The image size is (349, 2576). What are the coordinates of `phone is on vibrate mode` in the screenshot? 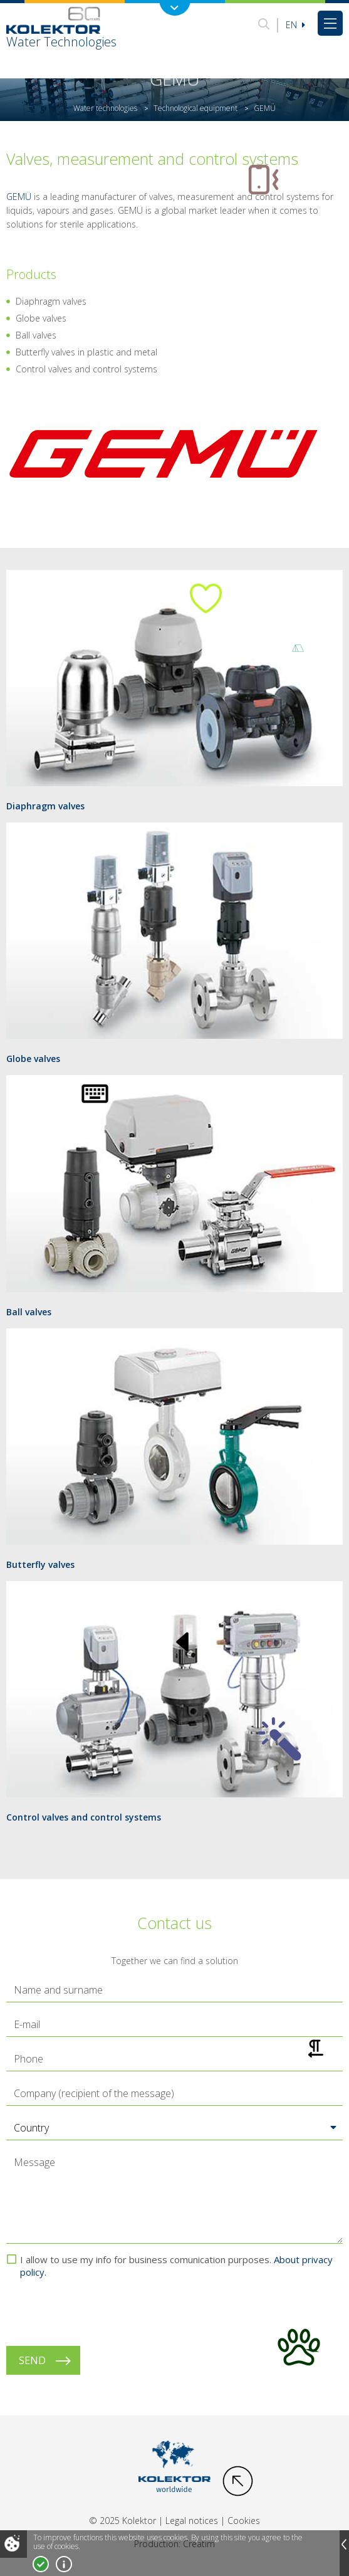 It's located at (263, 179).